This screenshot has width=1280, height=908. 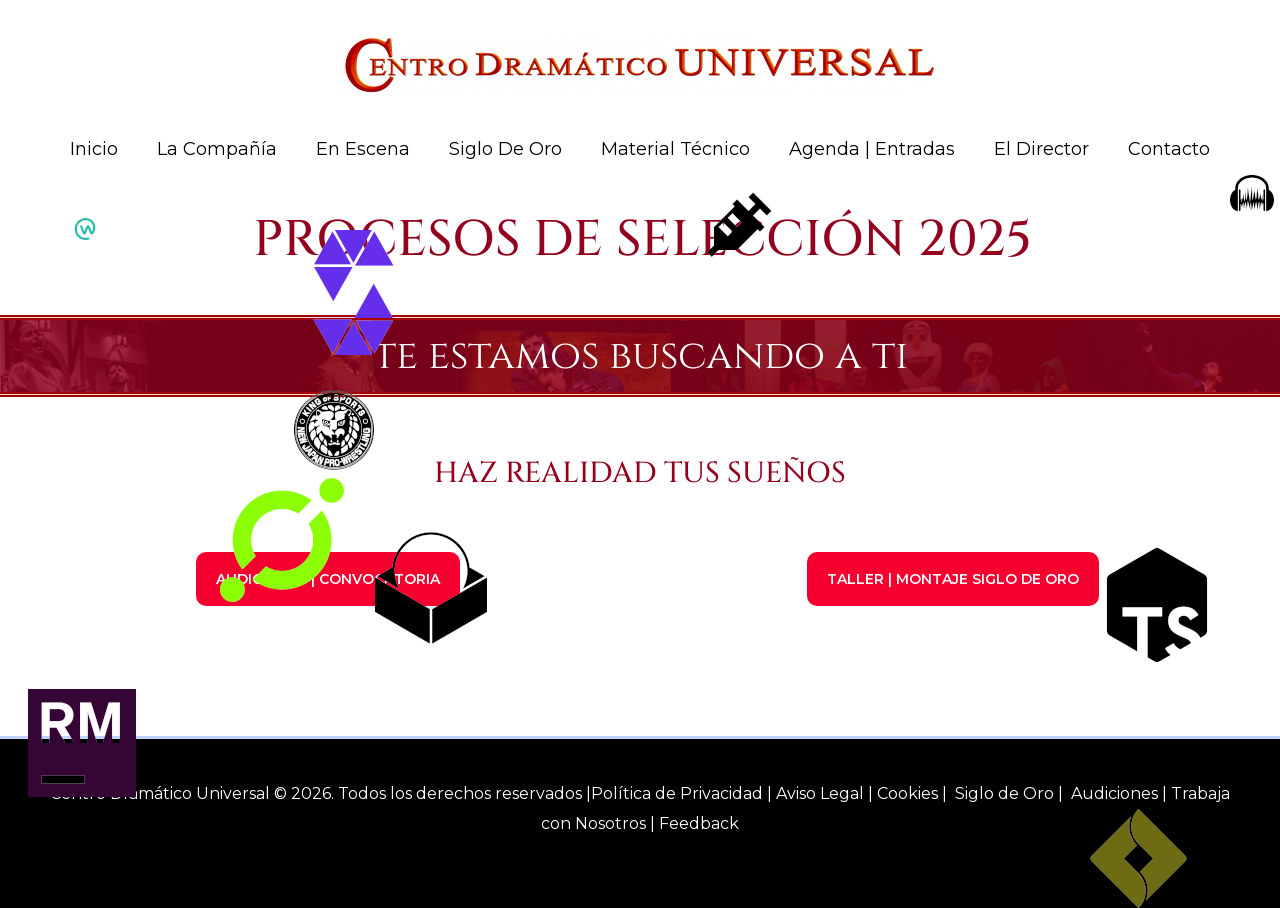 What do you see at coordinates (282, 540) in the screenshot?
I see `icon logo for the simple-icons project` at bounding box center [282, 540].